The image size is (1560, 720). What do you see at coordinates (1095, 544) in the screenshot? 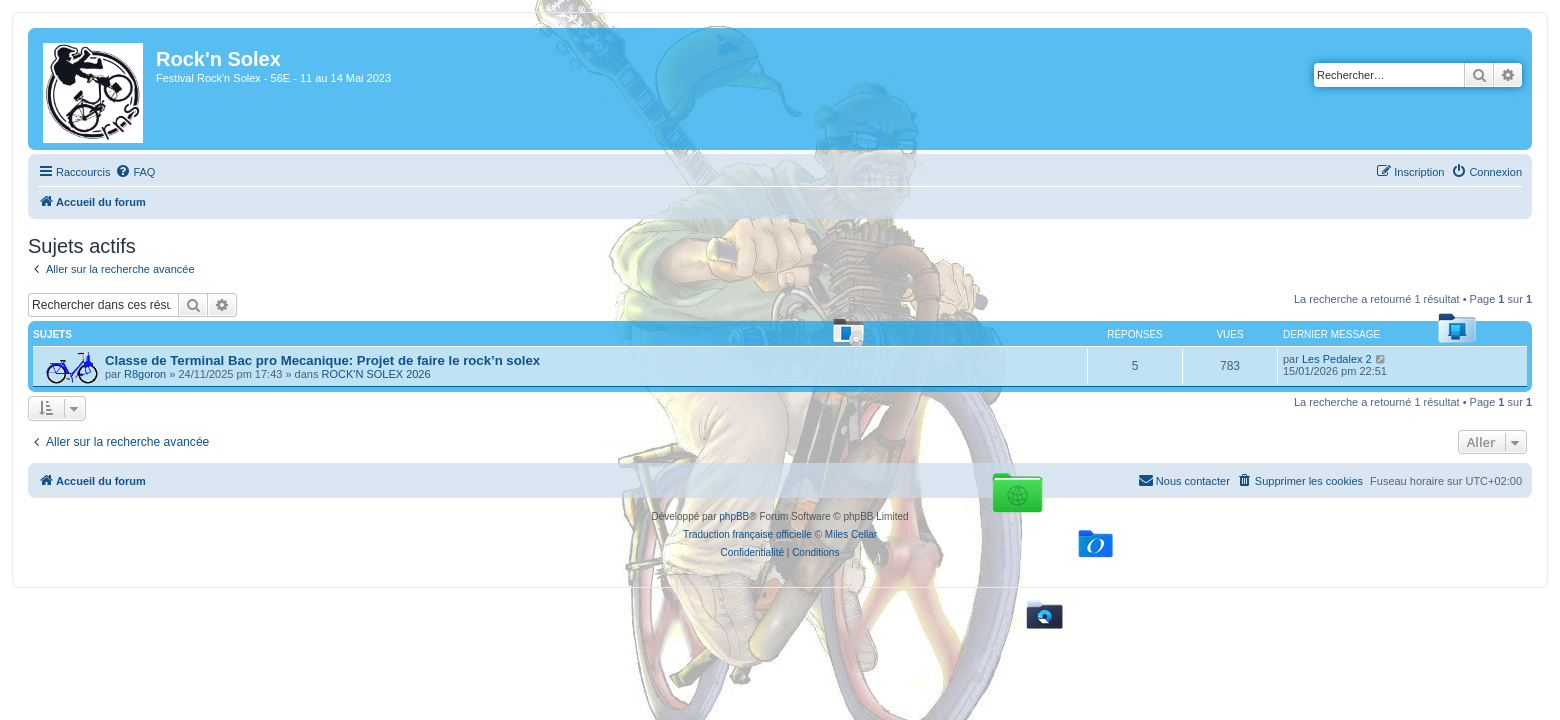
I see `open the IObit application folder` at bounding box center [1095, 544].